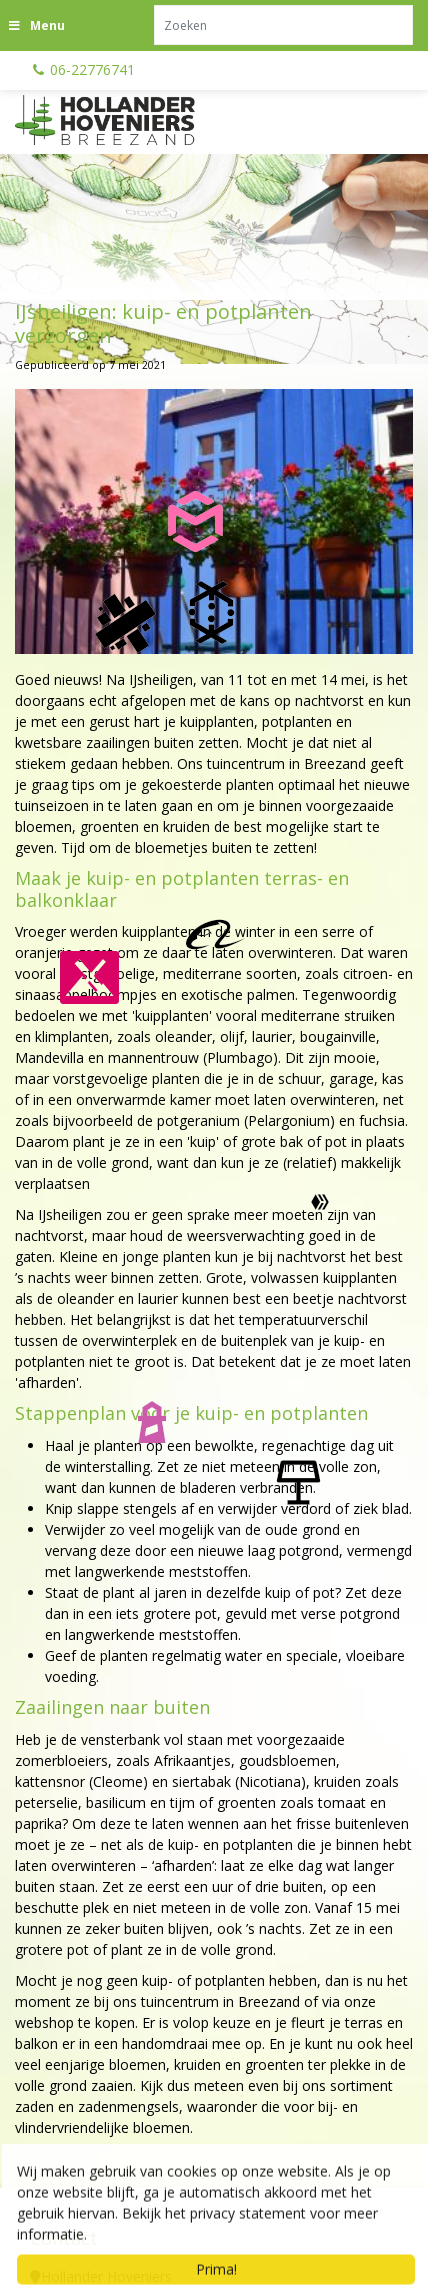 This screenshot has width=428, height=2288. What do you see at coordinates (89, 977) in the screenshot?
I see `MX Linux operating system logo` at bounding box center [89, 977].